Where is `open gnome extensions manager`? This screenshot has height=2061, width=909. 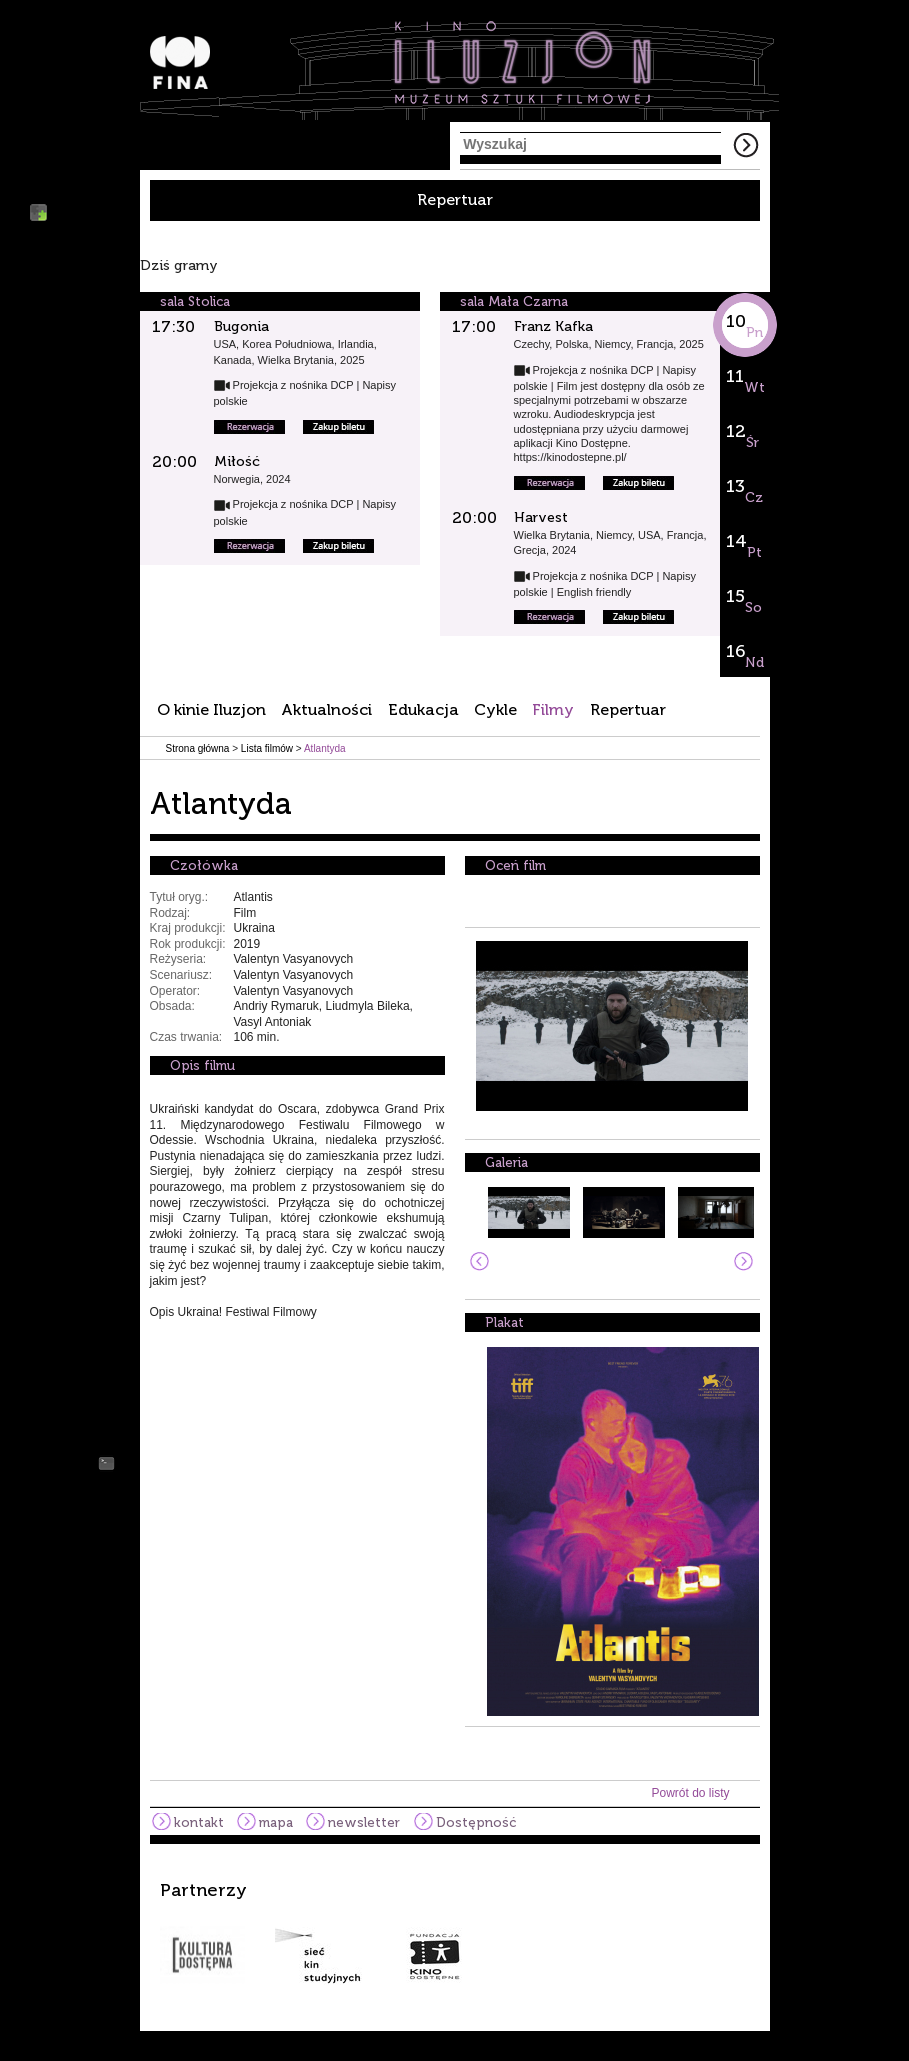
open gnome extensions manager is located at coordinates (38, 212).